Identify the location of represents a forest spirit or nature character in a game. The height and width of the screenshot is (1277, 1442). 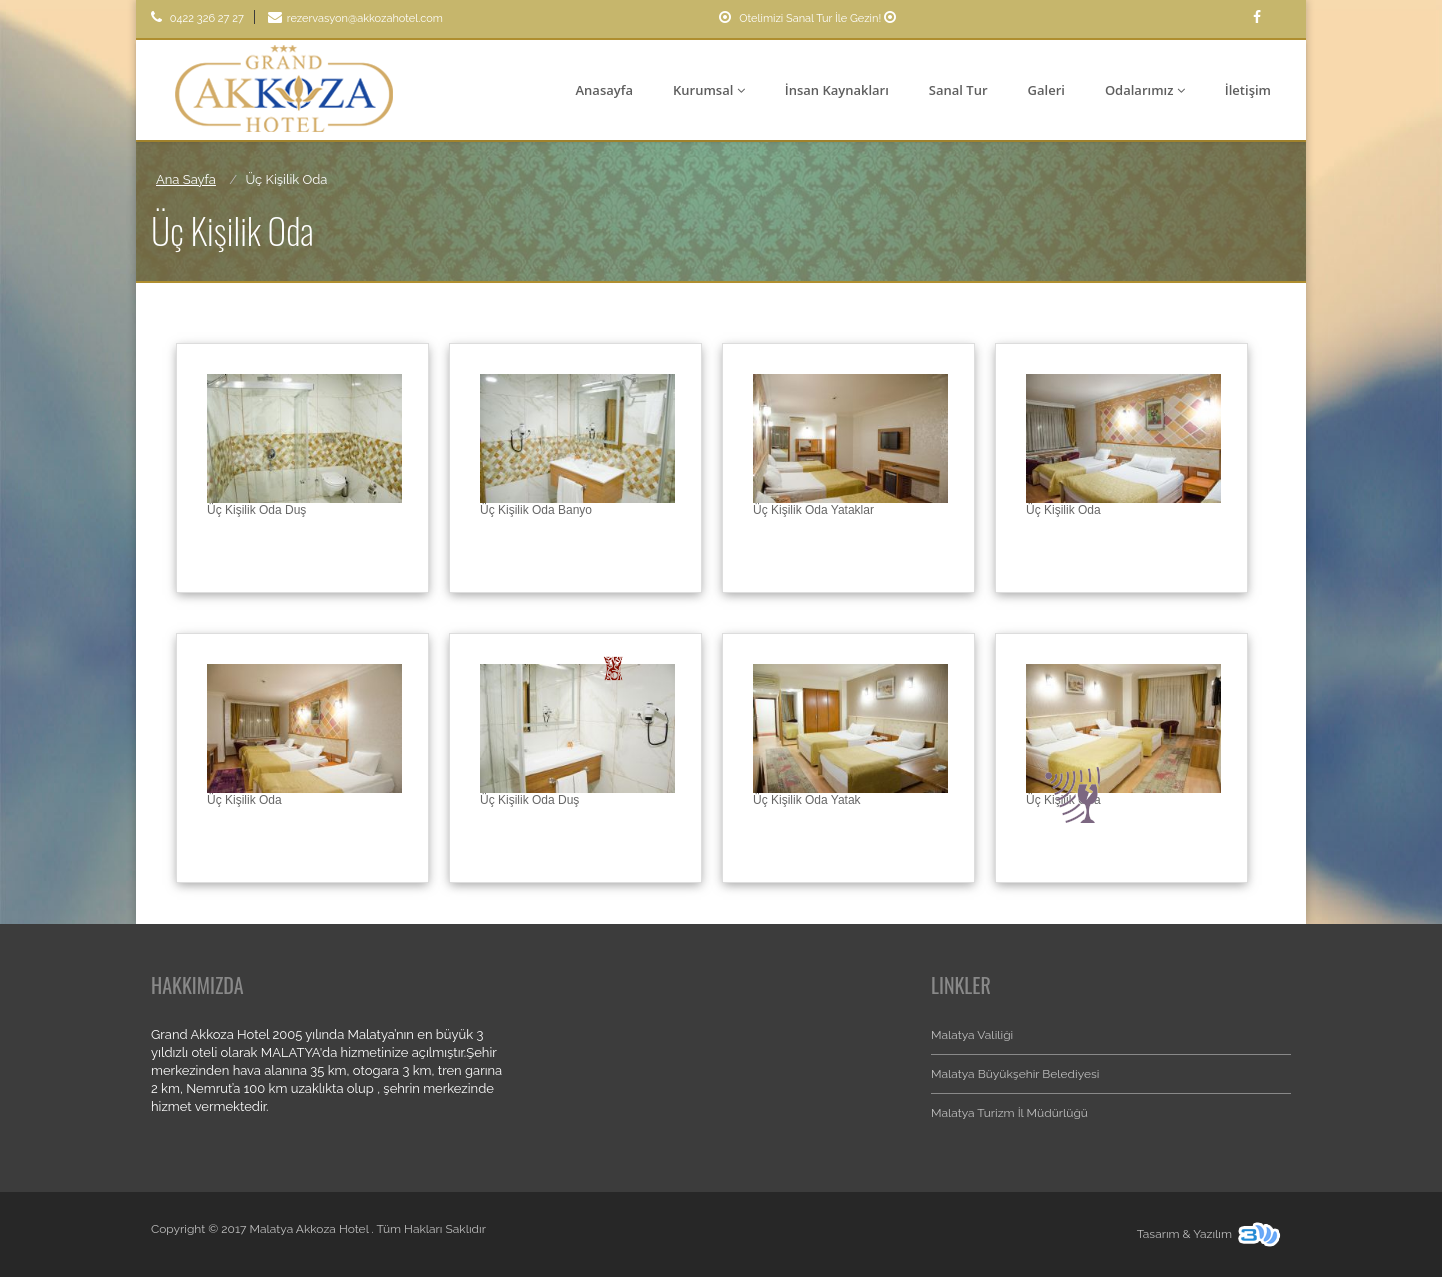
(613, 668).